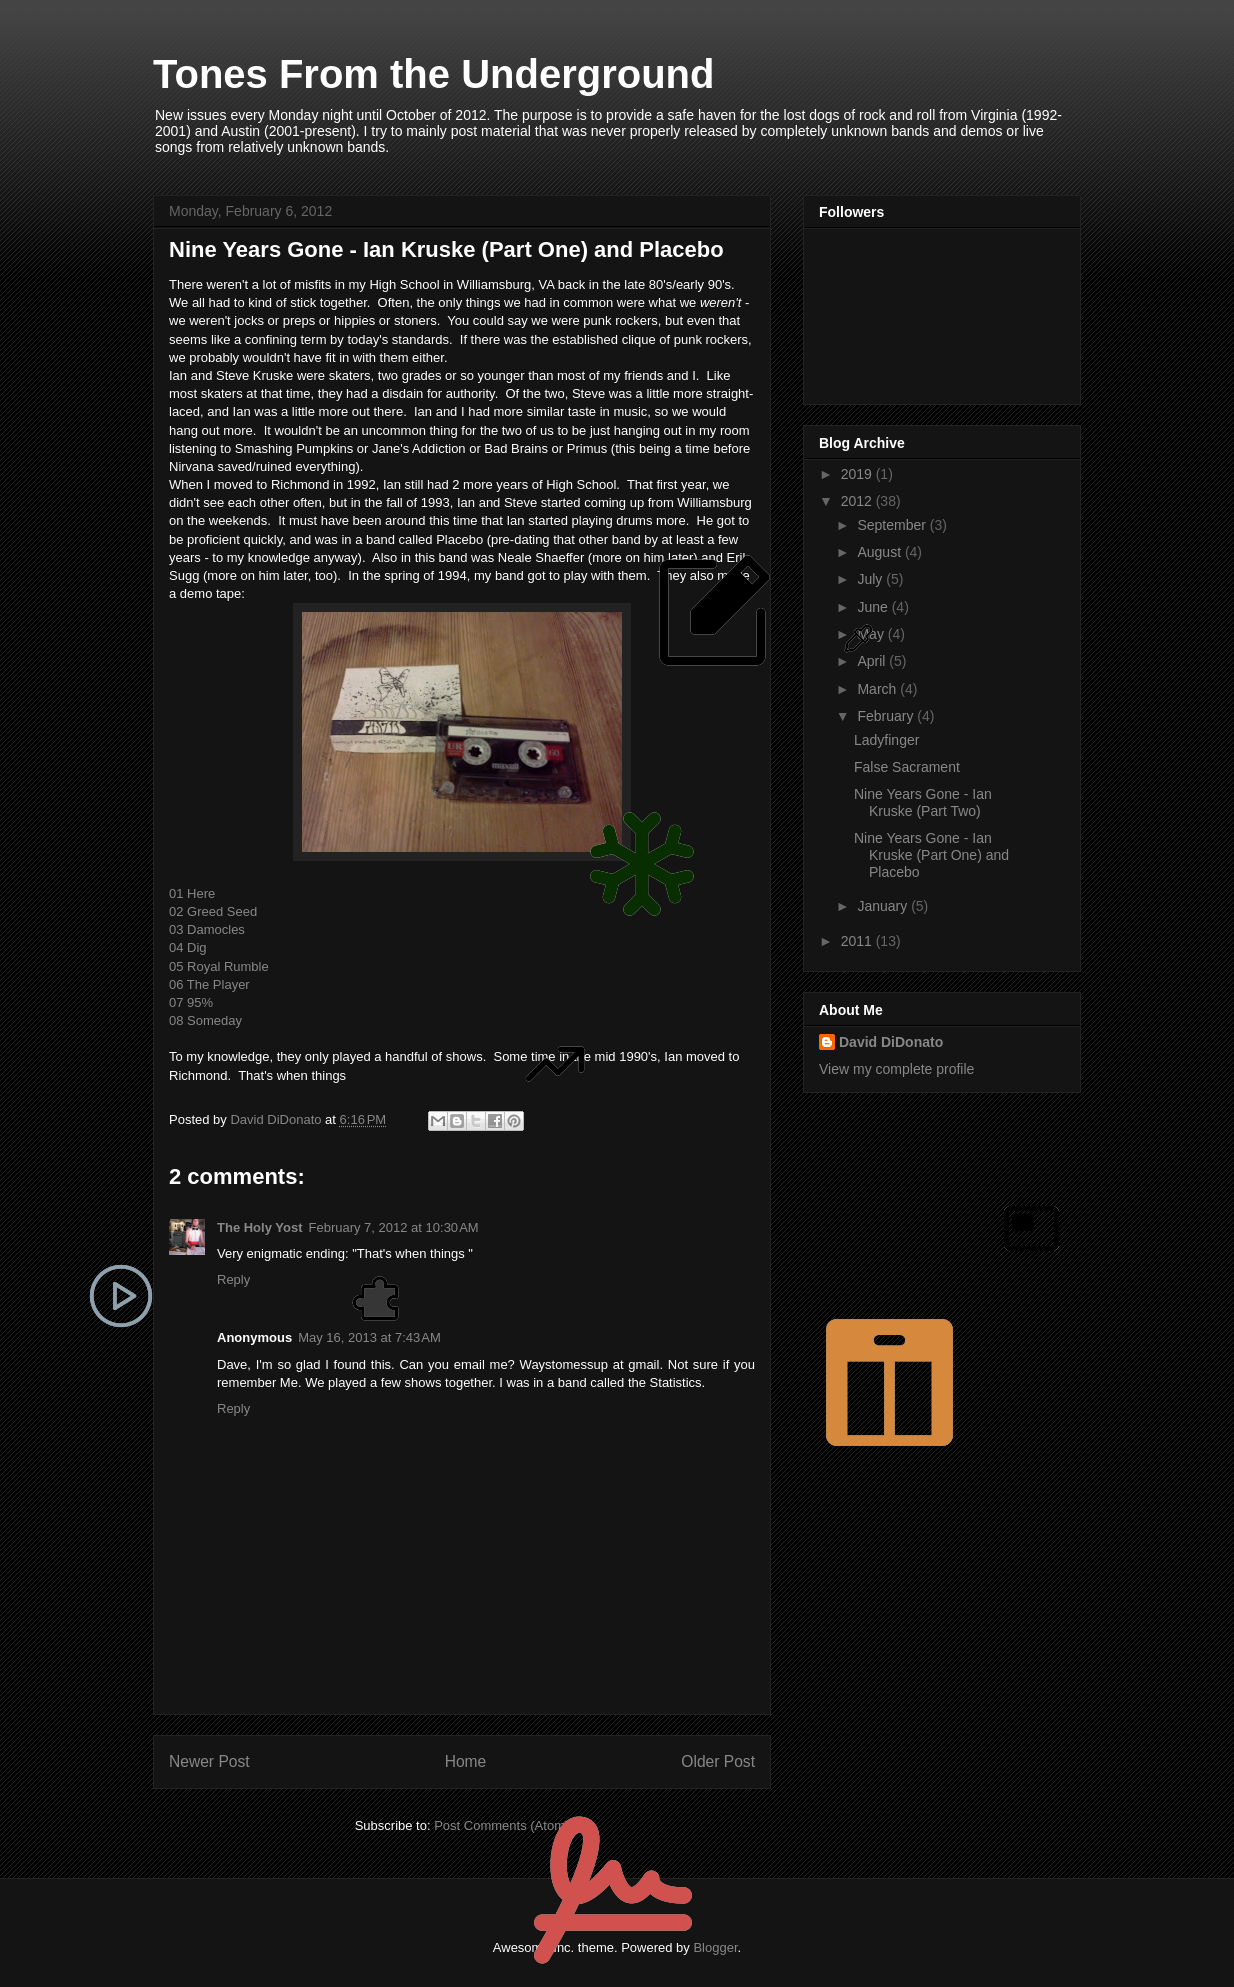 This screenshot has height=1987, width=1234. I want to click on pick a color from the screen, so click(858, 638).